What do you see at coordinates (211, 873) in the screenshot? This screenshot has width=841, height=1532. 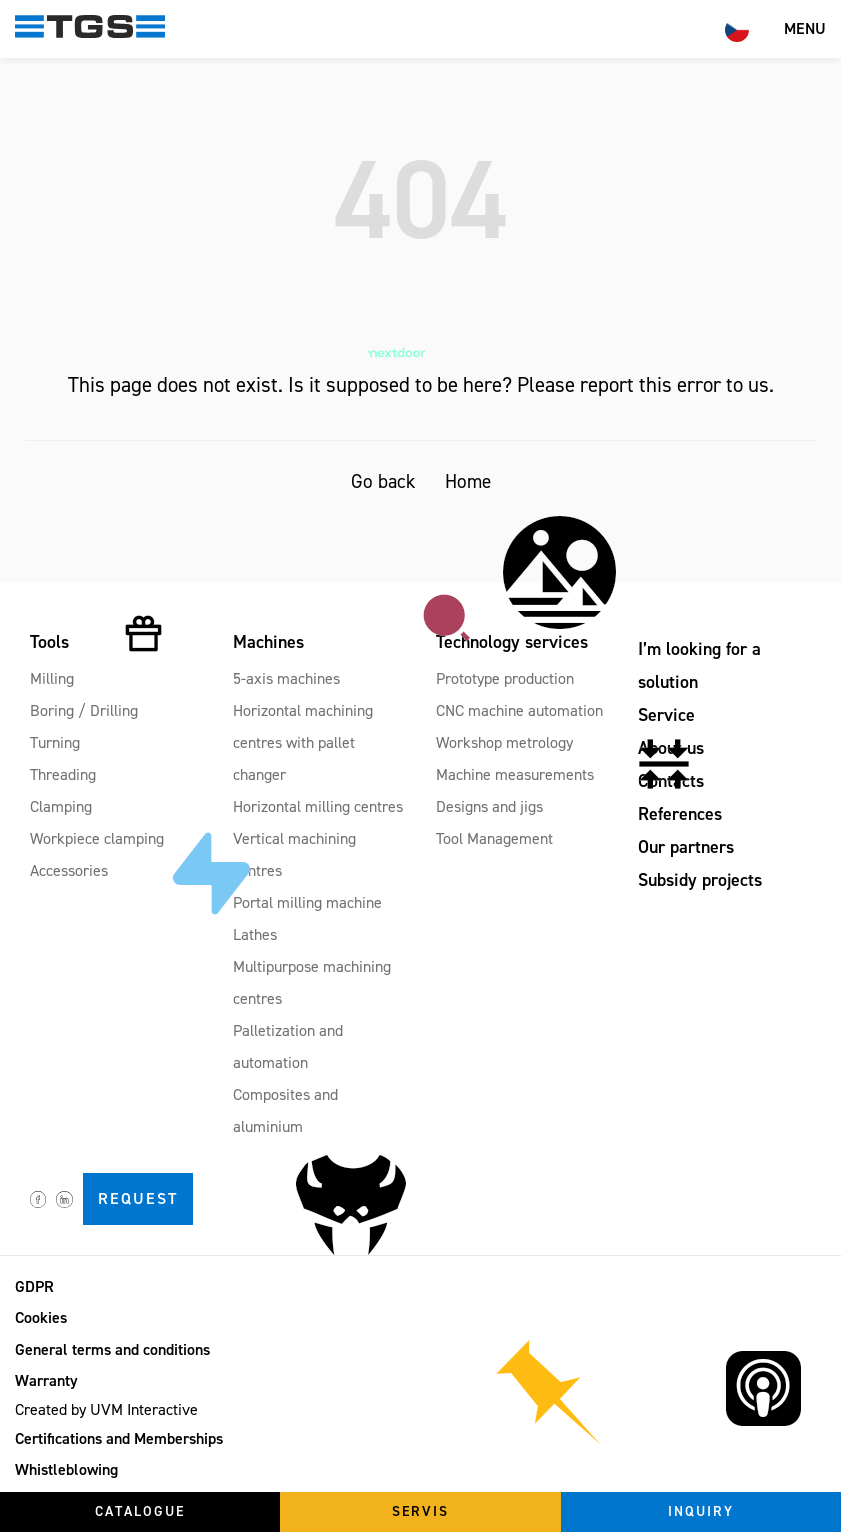 I see `supabase logo` at bounding box center [211, 873].